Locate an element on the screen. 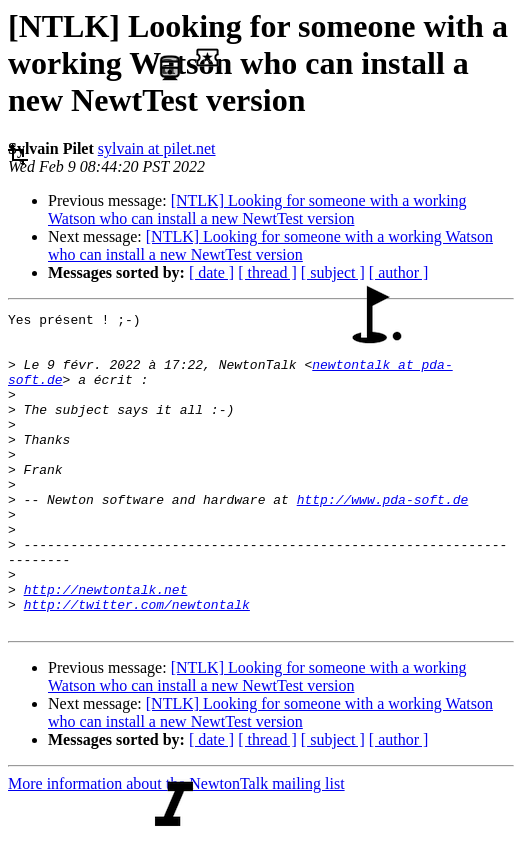 The image size is (522, 864). get directions to a railway or train station is located at coordinates (170, 69).